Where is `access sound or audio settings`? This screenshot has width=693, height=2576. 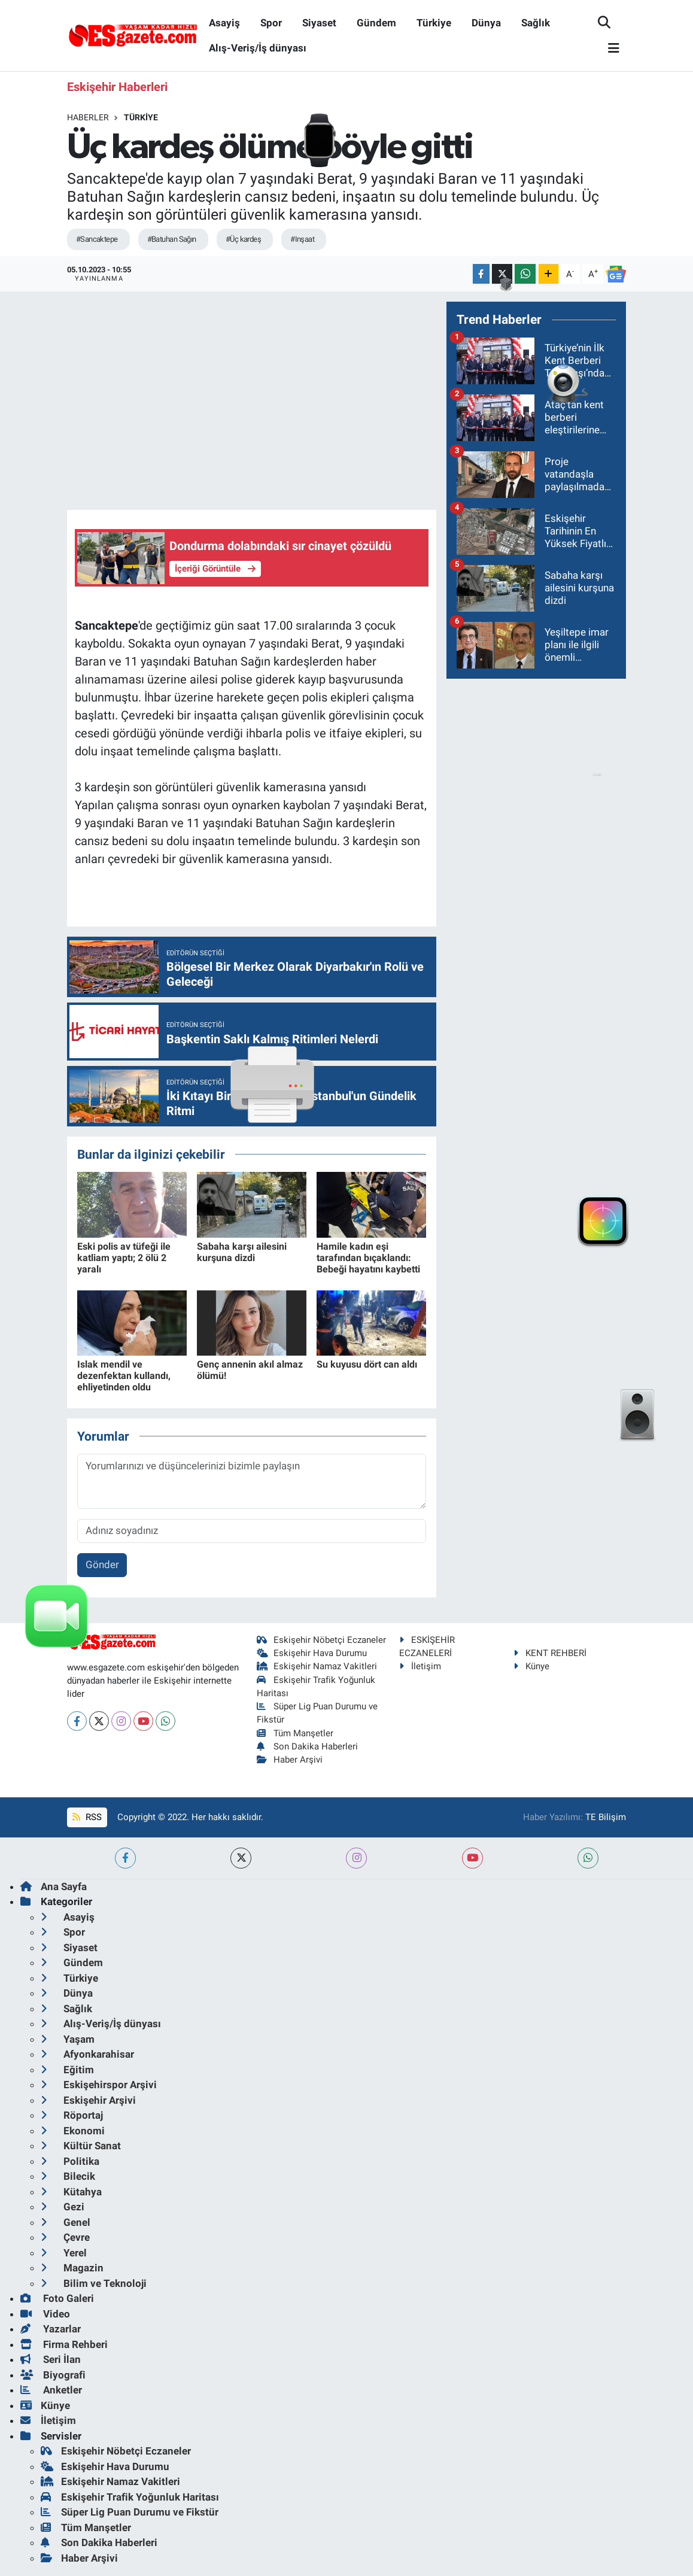
access sound or audio settings is located at coordinates (637, 1414).